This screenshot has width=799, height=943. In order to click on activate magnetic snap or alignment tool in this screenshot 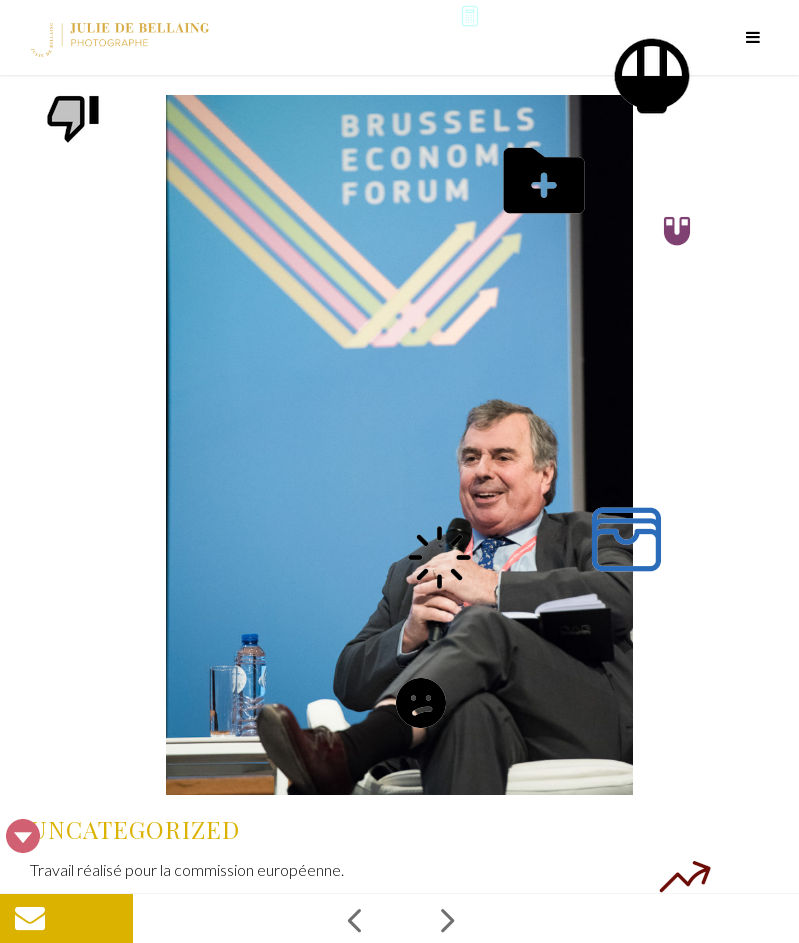, I will do `click(677, 230)`.